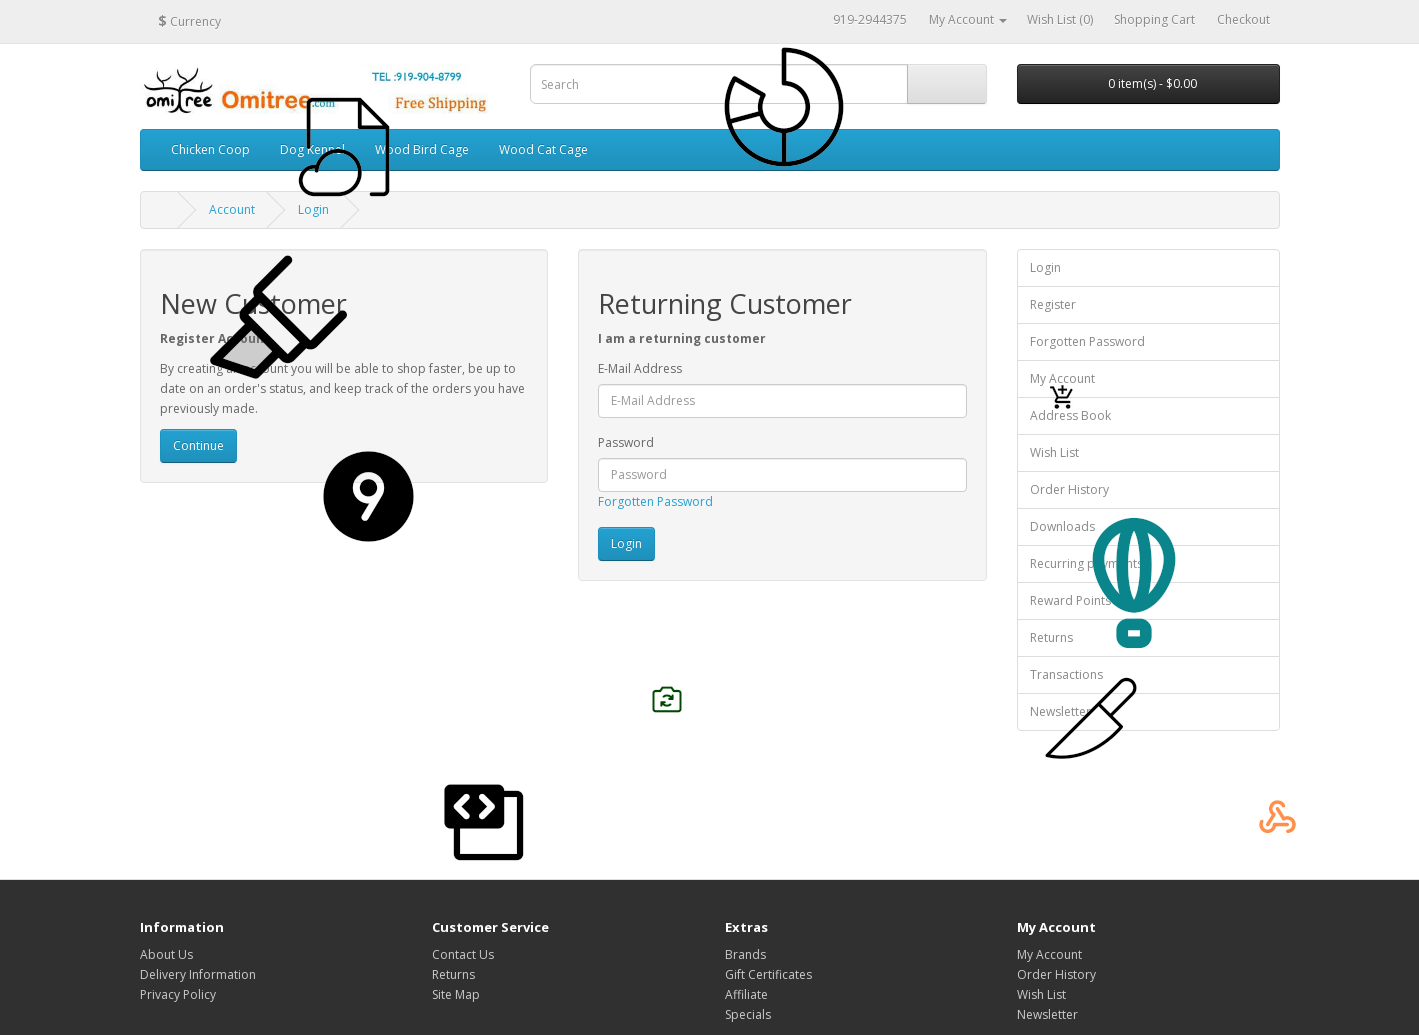 The image size is (1419, 1035). What do you see at coordinates (1091, 720) in the screenshot?
I see `access kitchen or cooking tools` at bounding box center [1091, 720].